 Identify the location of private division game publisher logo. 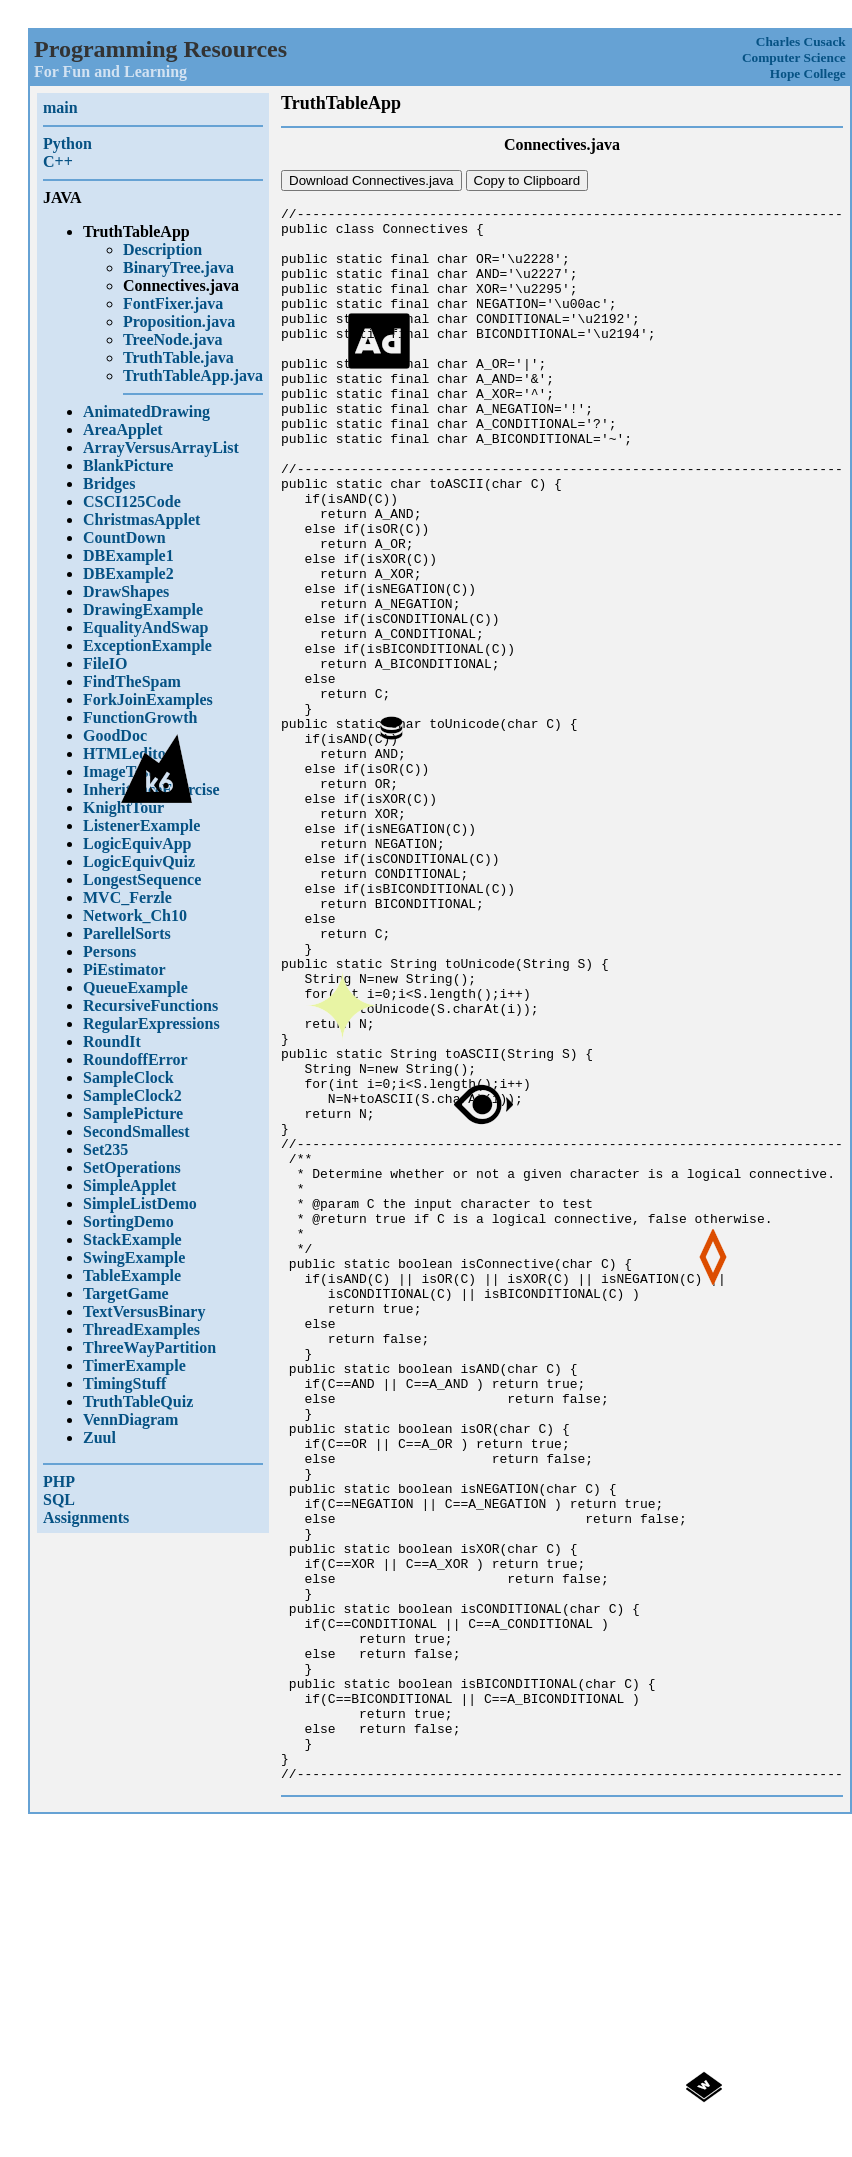
(713, 1257).